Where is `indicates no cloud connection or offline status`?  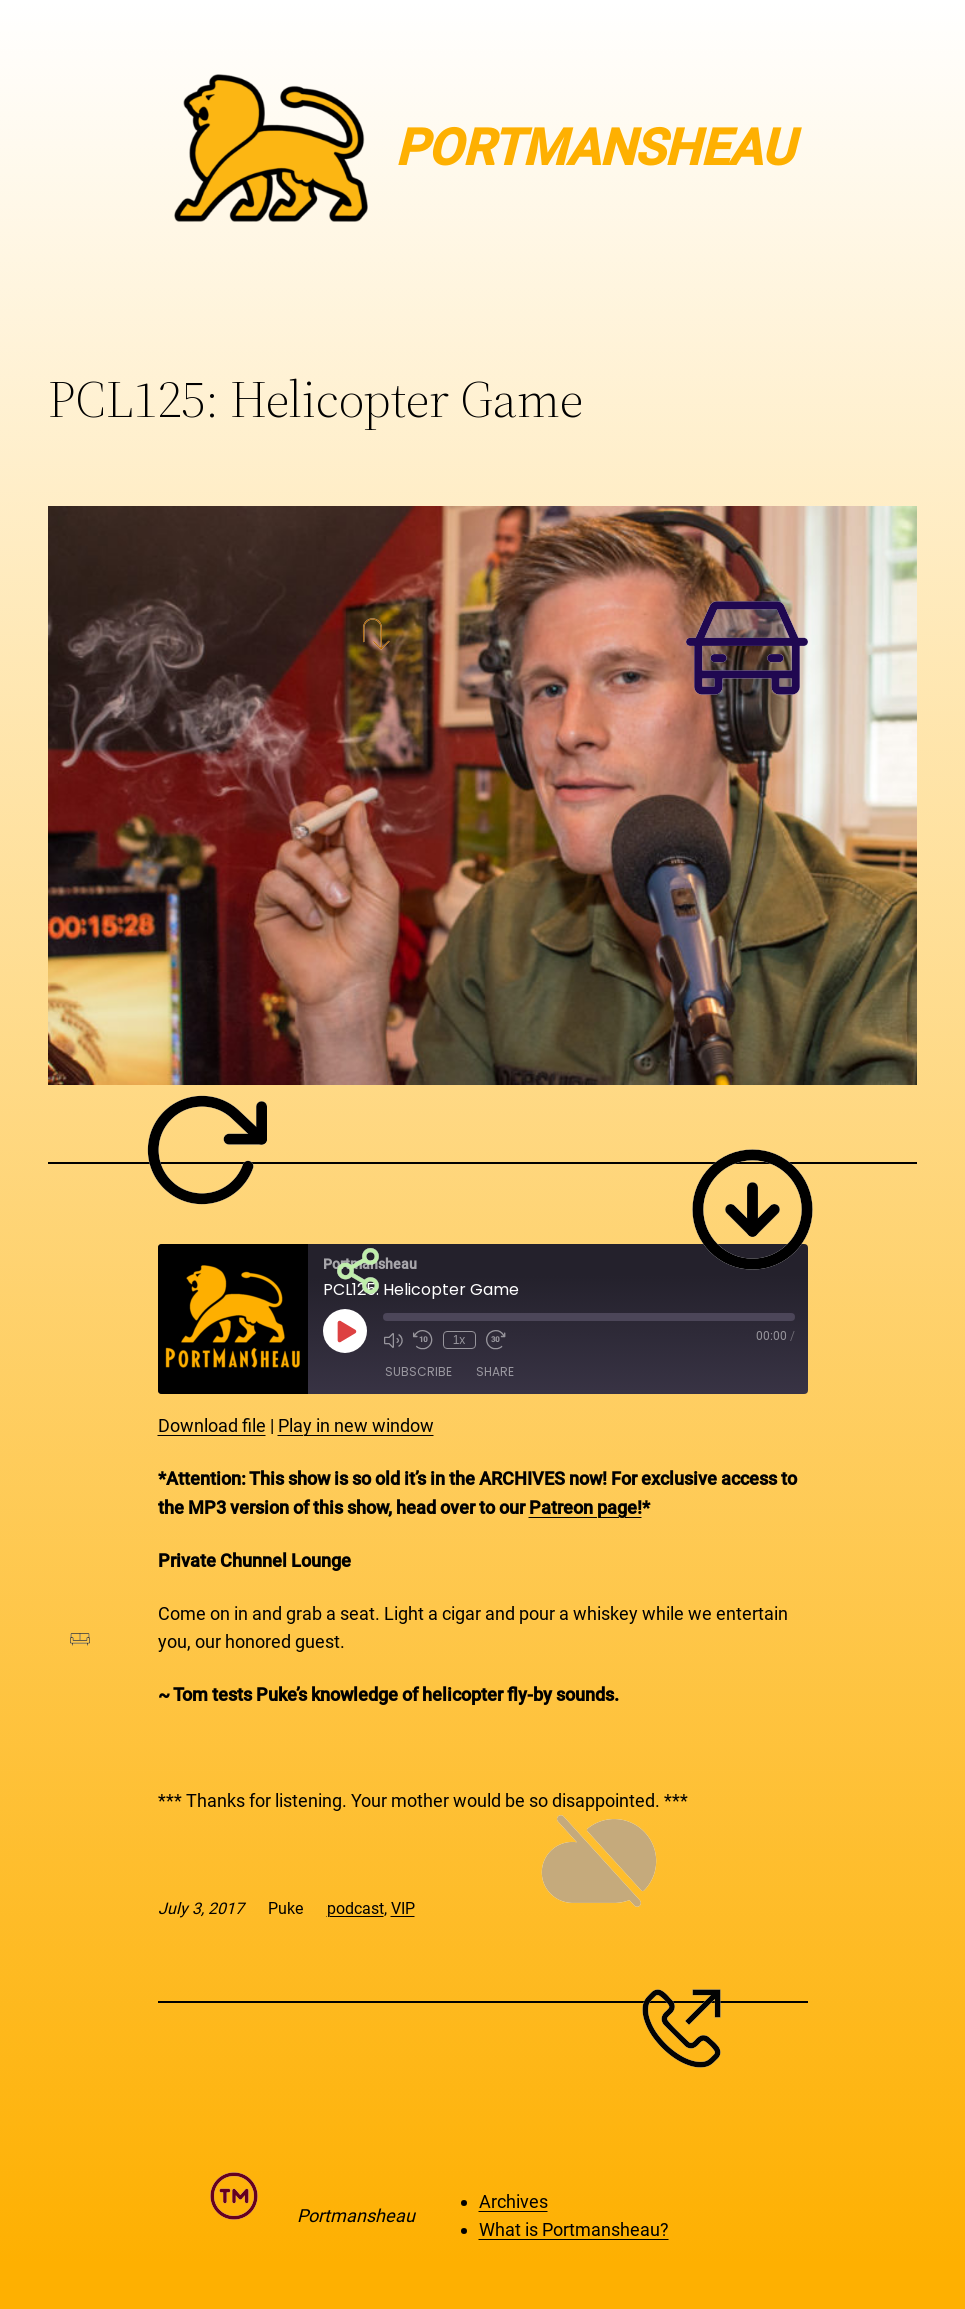
indicates no cloud connection or offline status is located at coordinates (599, 1861).